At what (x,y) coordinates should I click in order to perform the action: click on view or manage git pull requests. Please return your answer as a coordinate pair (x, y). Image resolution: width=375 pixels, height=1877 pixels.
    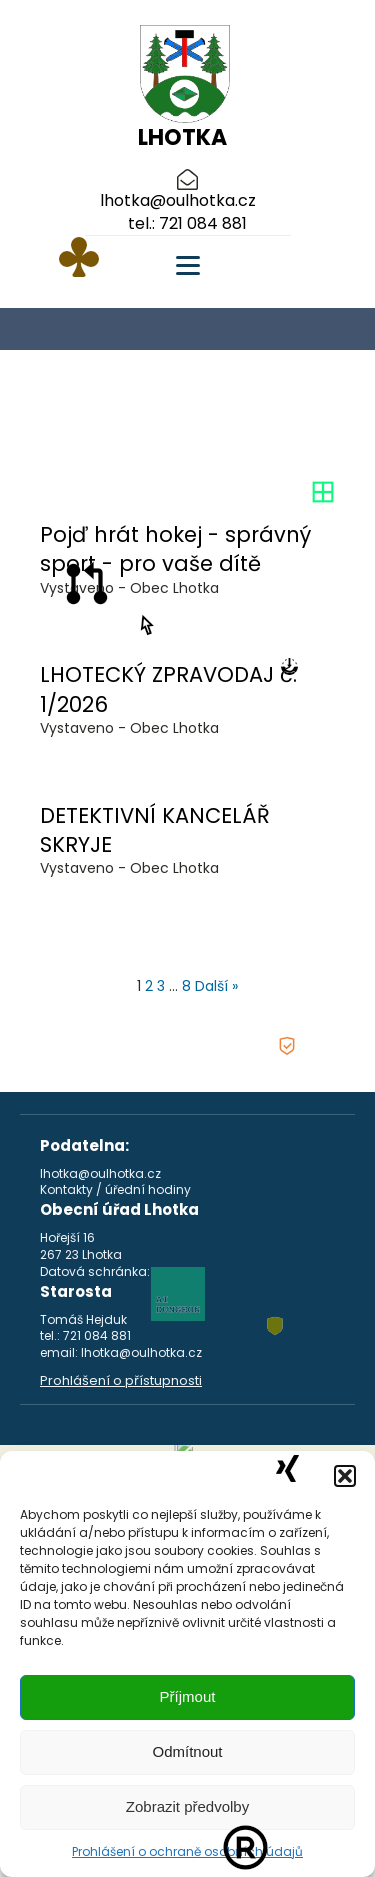
    Looking at the image, I should click on (87, 584).